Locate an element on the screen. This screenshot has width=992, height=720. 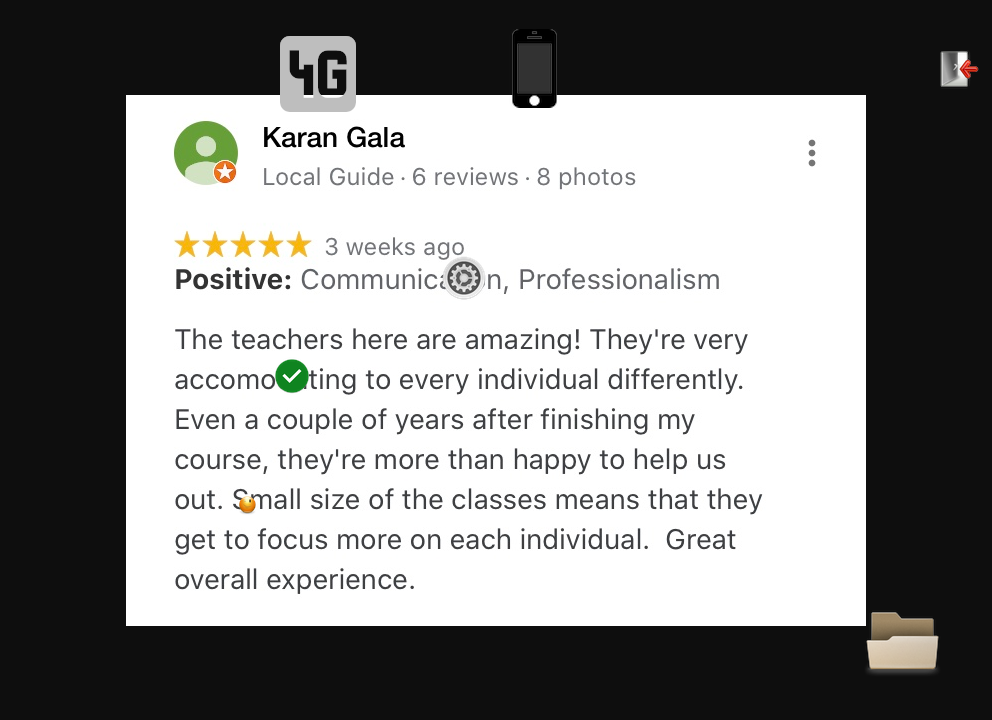
view contents of an open folder is located at coordinates (902, 644).